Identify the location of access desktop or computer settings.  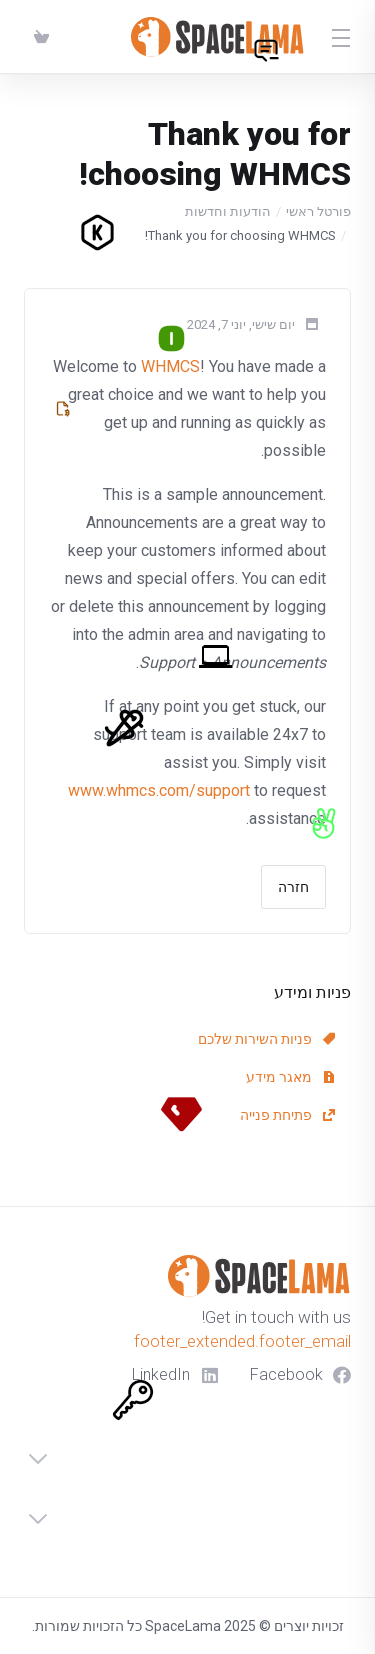
(215, 656).